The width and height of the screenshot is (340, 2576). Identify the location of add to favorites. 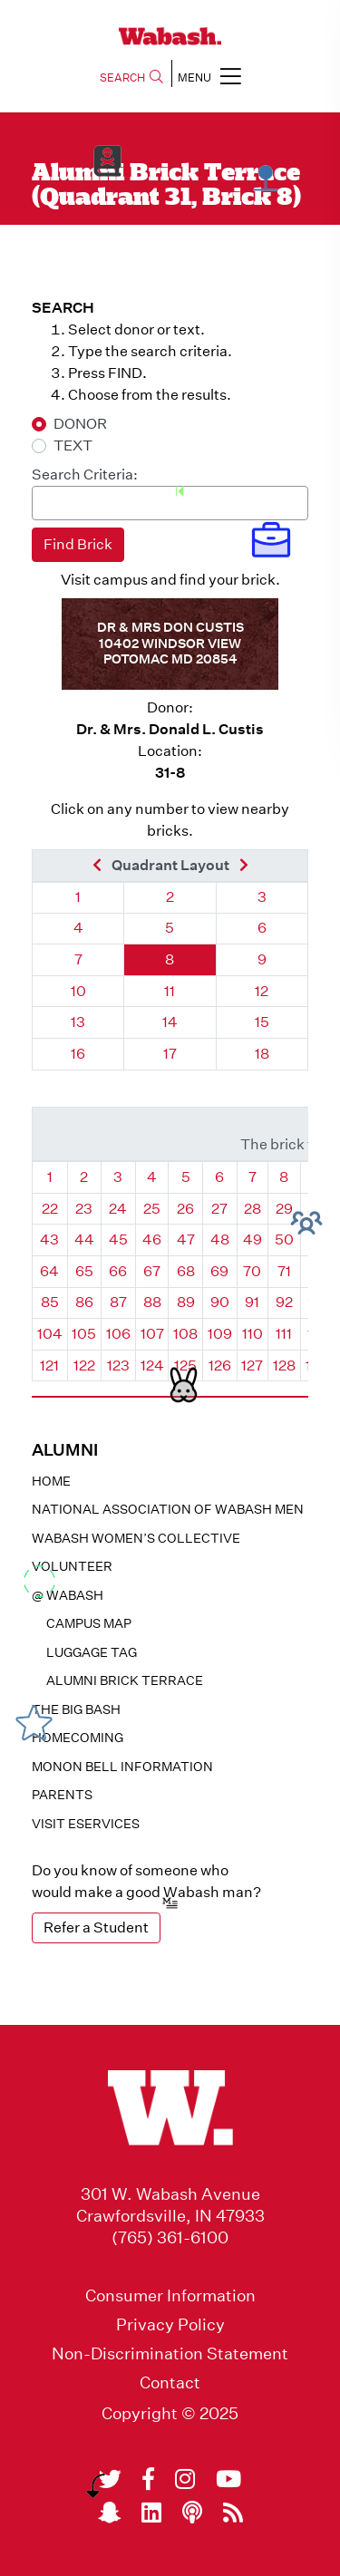
(34, 1723).